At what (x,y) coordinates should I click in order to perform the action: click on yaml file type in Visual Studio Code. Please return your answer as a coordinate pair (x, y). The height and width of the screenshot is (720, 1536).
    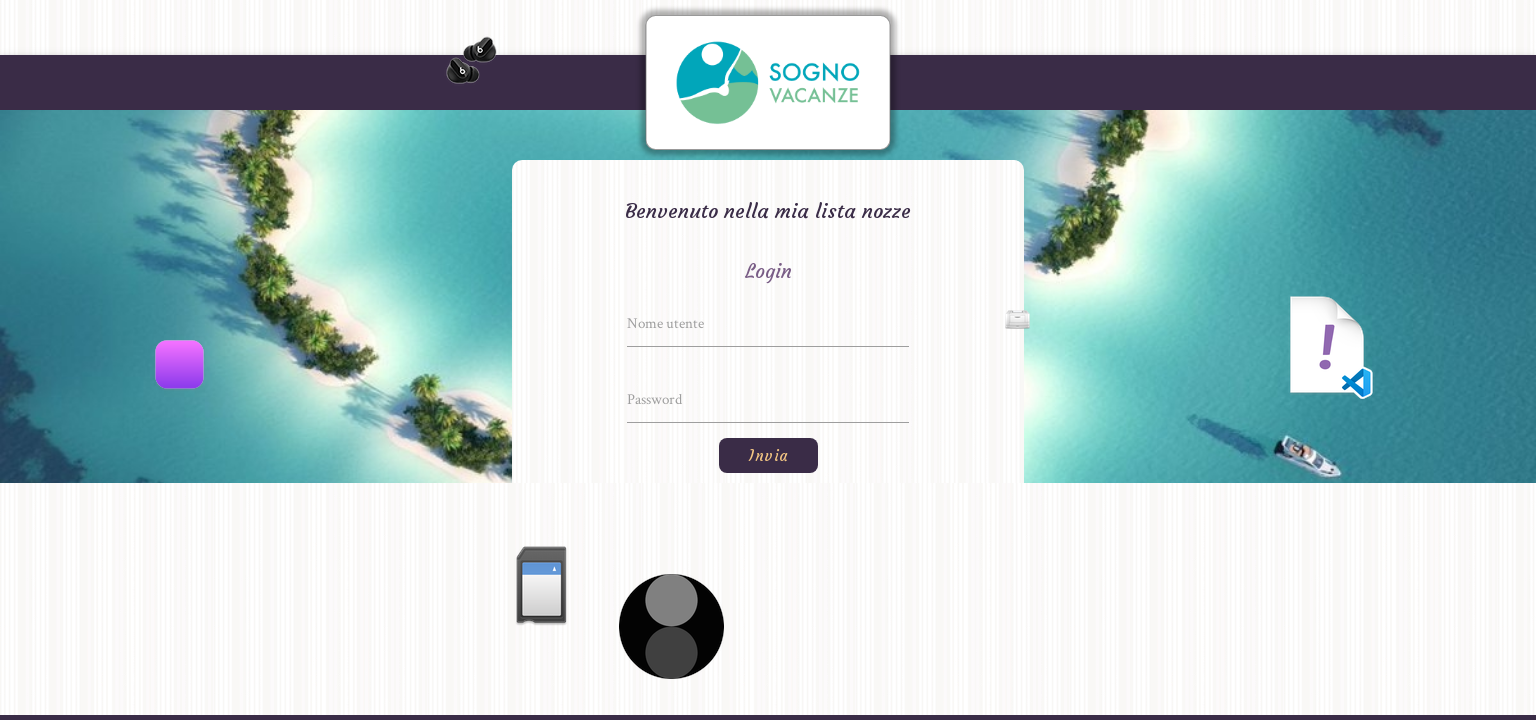
    Looking at the image, I should click on (1327, 347).